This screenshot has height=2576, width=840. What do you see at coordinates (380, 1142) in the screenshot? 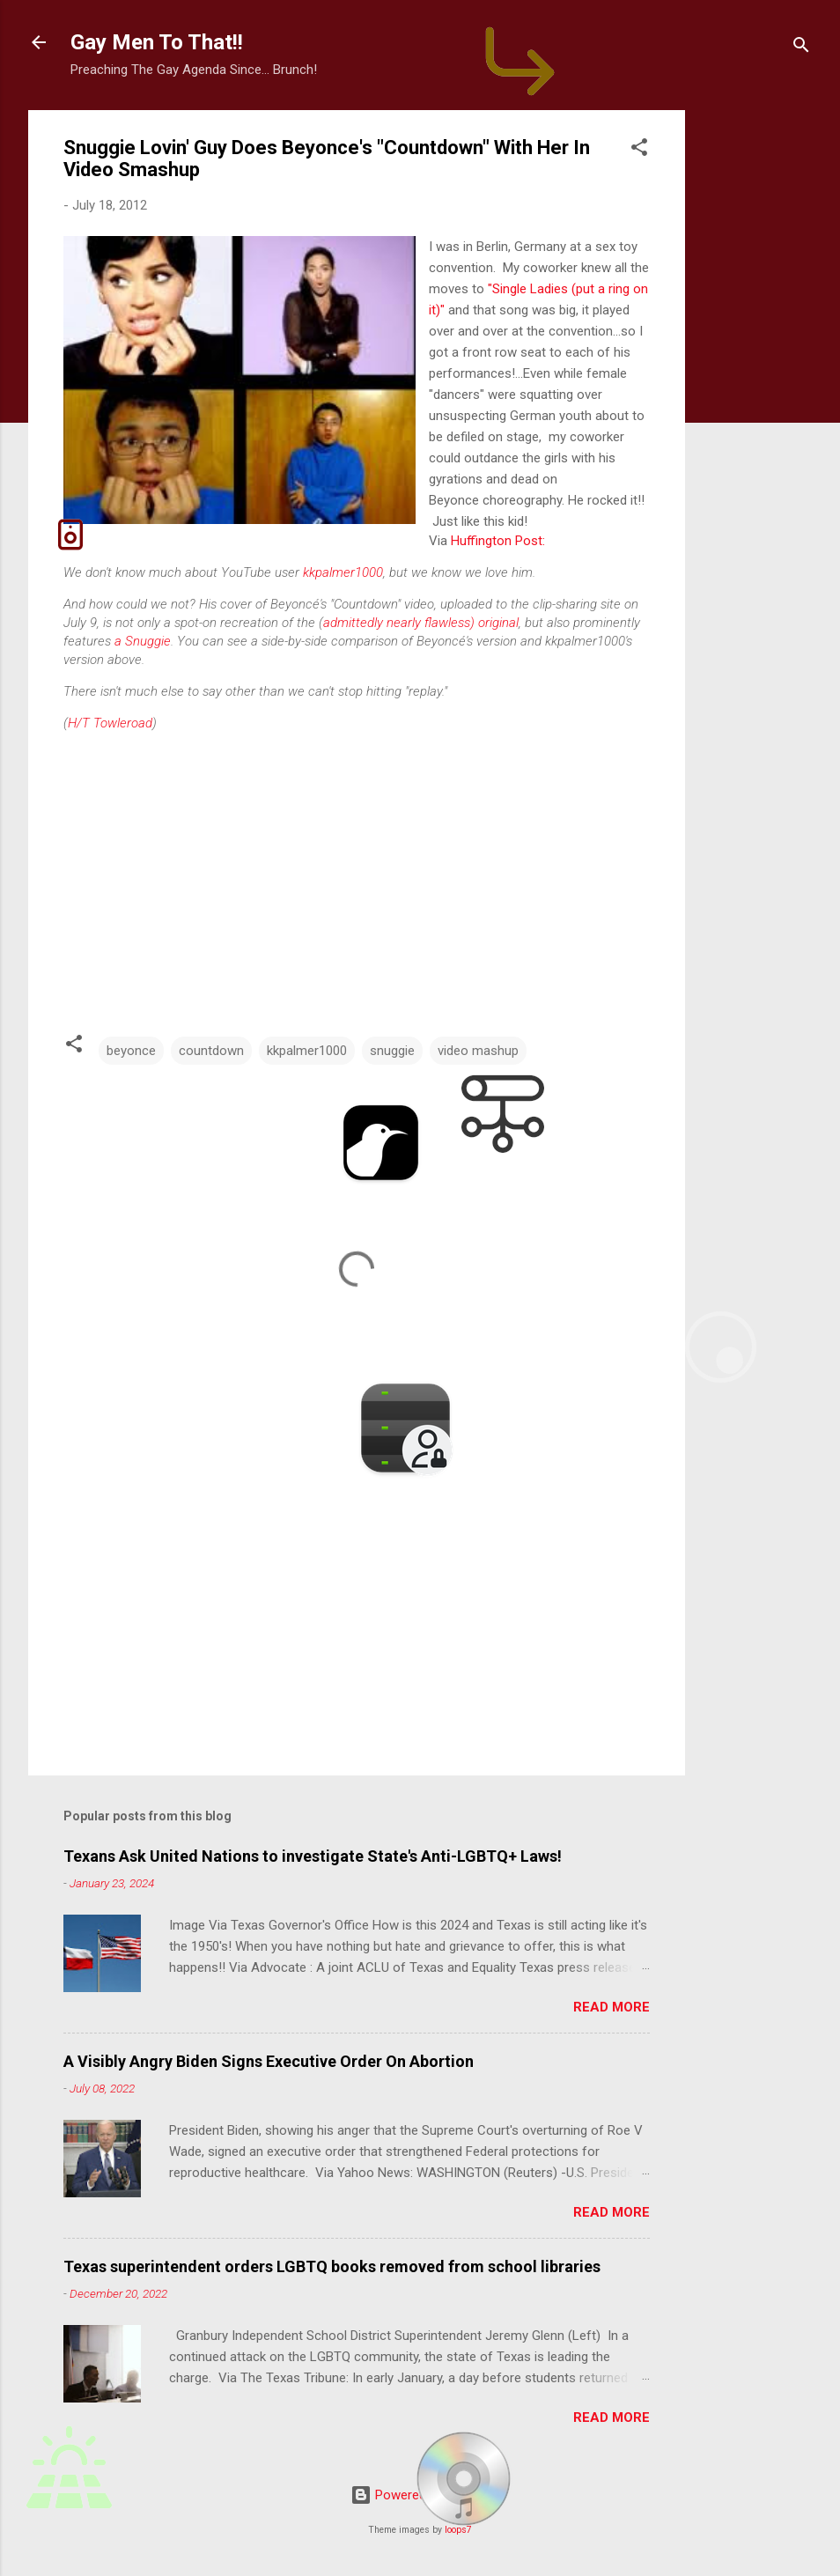
I see `open cinny matrix messaging client` at bounding box center [380, 1142].